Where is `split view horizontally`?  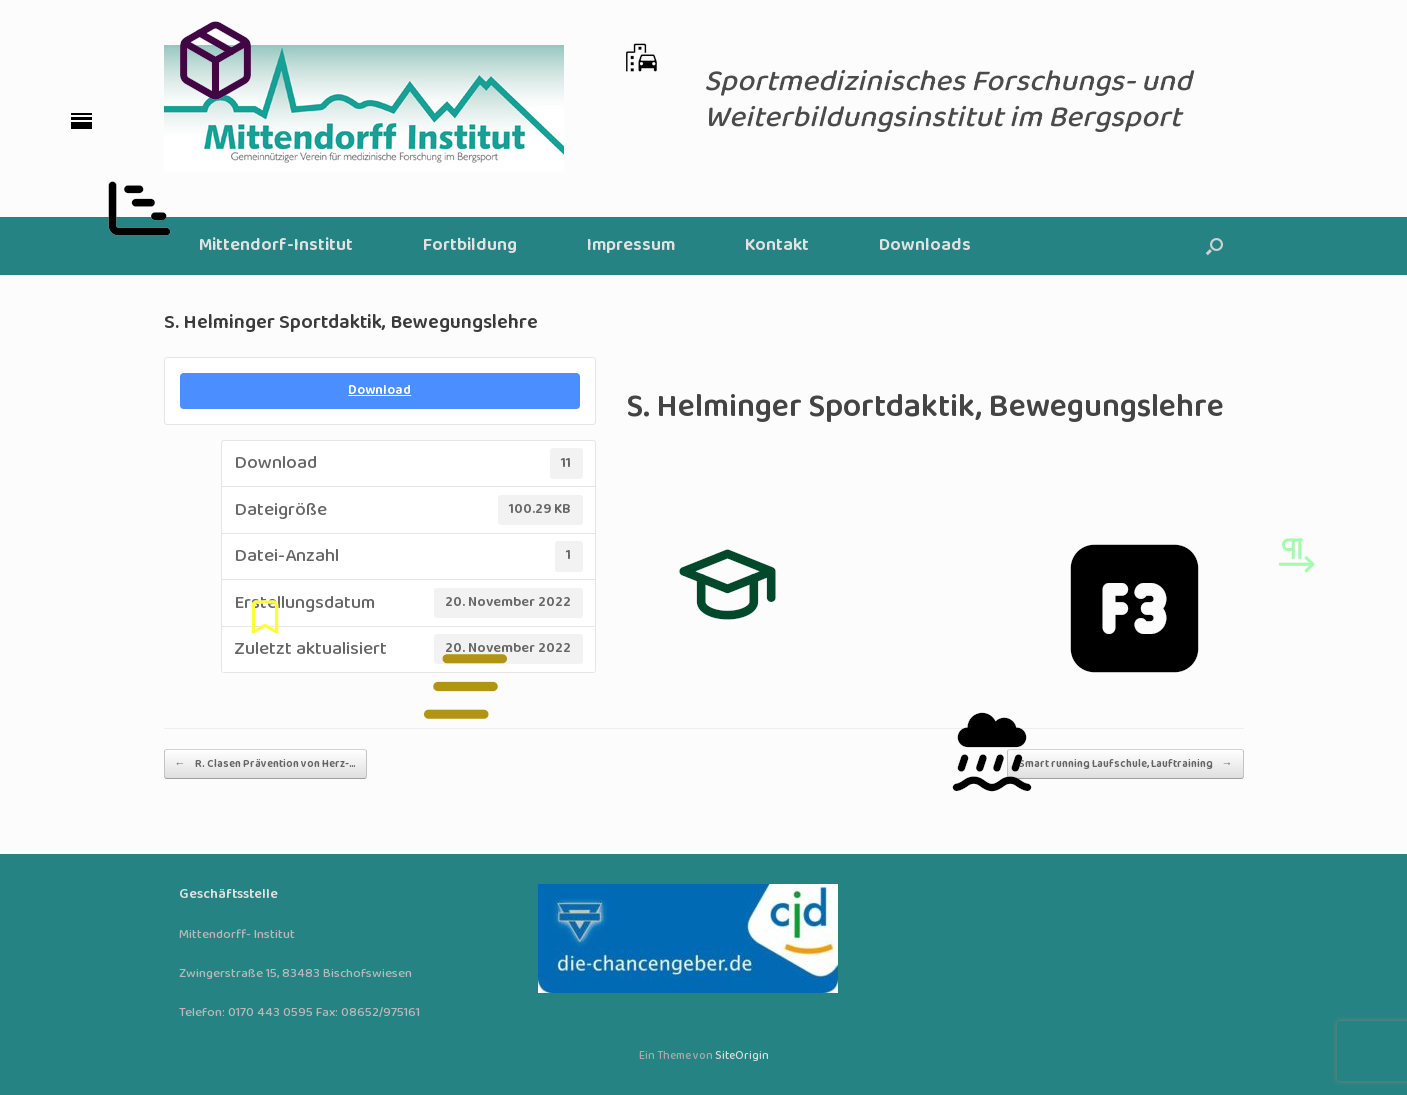
split view horizontally is located at coordinates (82, 121).